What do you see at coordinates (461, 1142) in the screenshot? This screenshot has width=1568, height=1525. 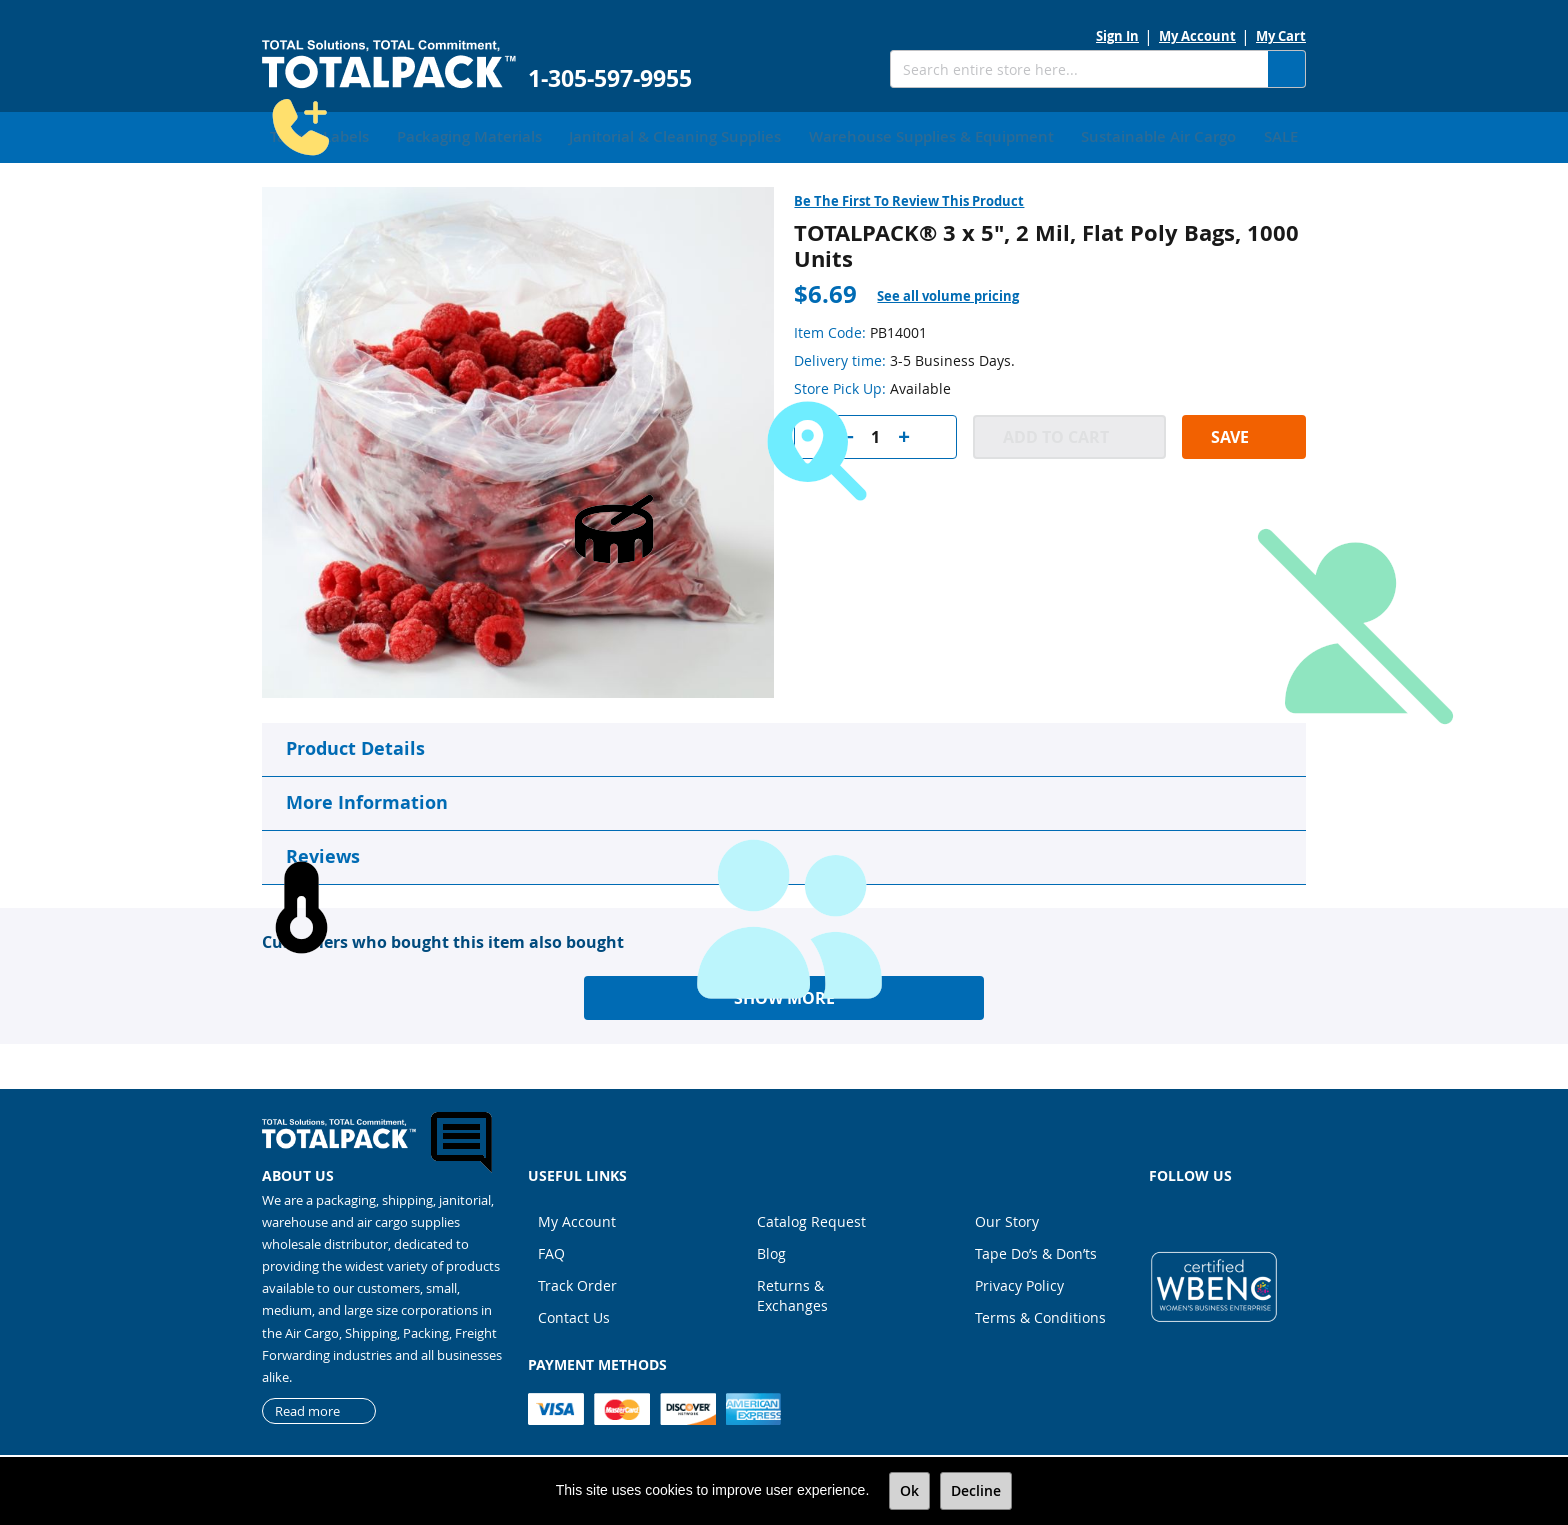 I see `leave a comment` at bounding box center [461, 1142].